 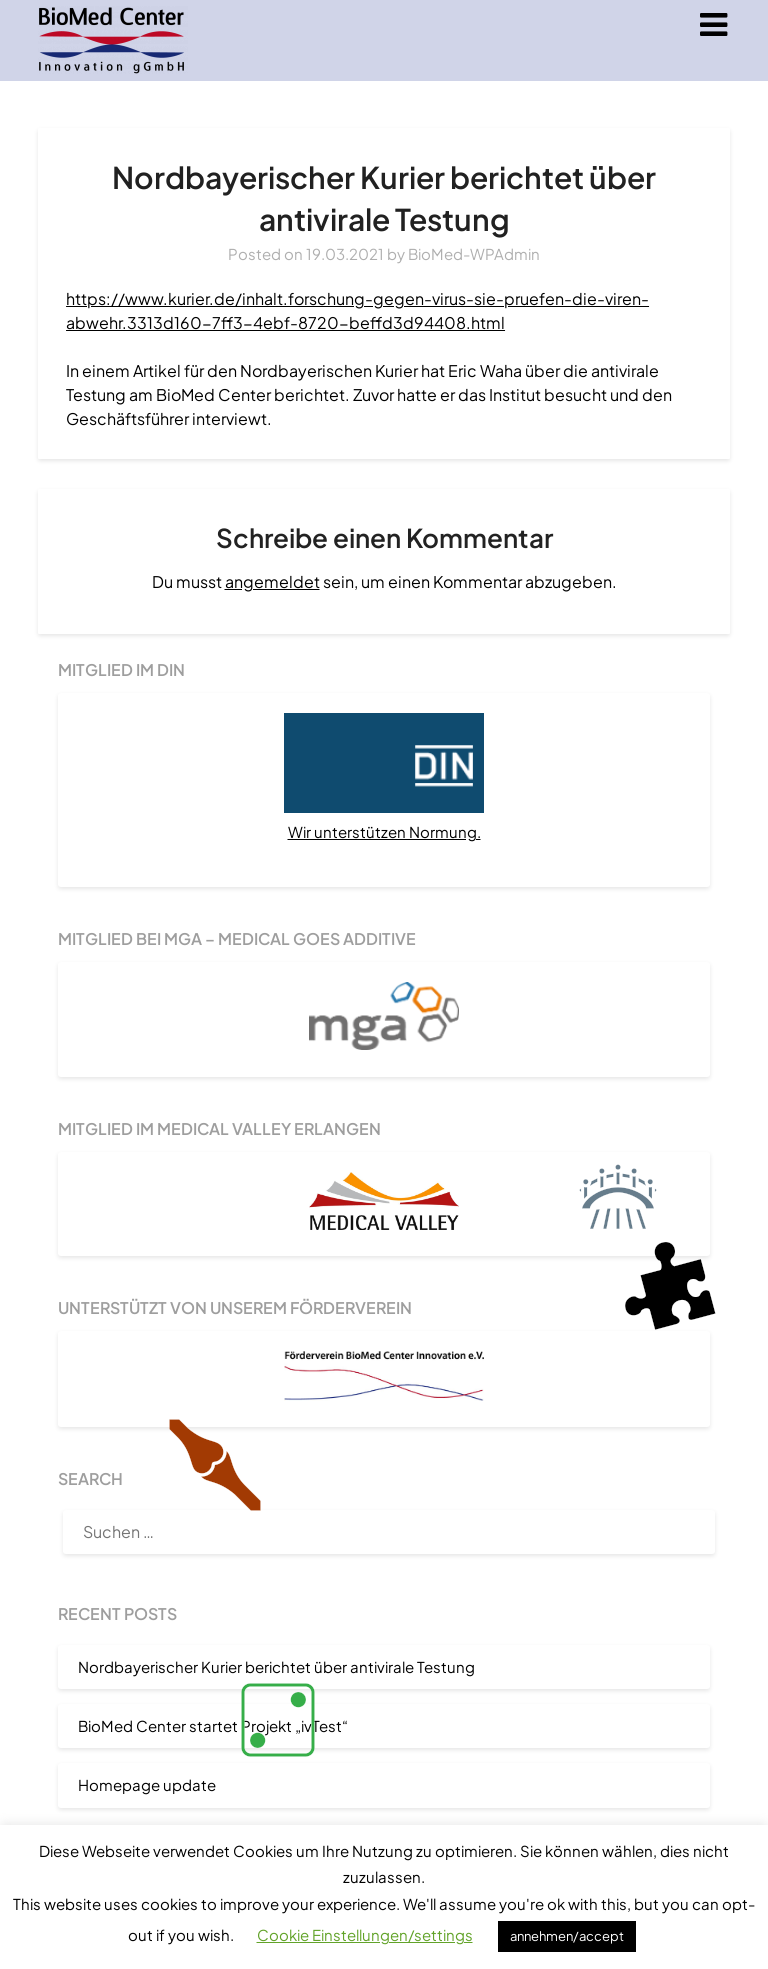 I want to click on access japanese garden or zen-themed content, so click(x=618, y=1190).